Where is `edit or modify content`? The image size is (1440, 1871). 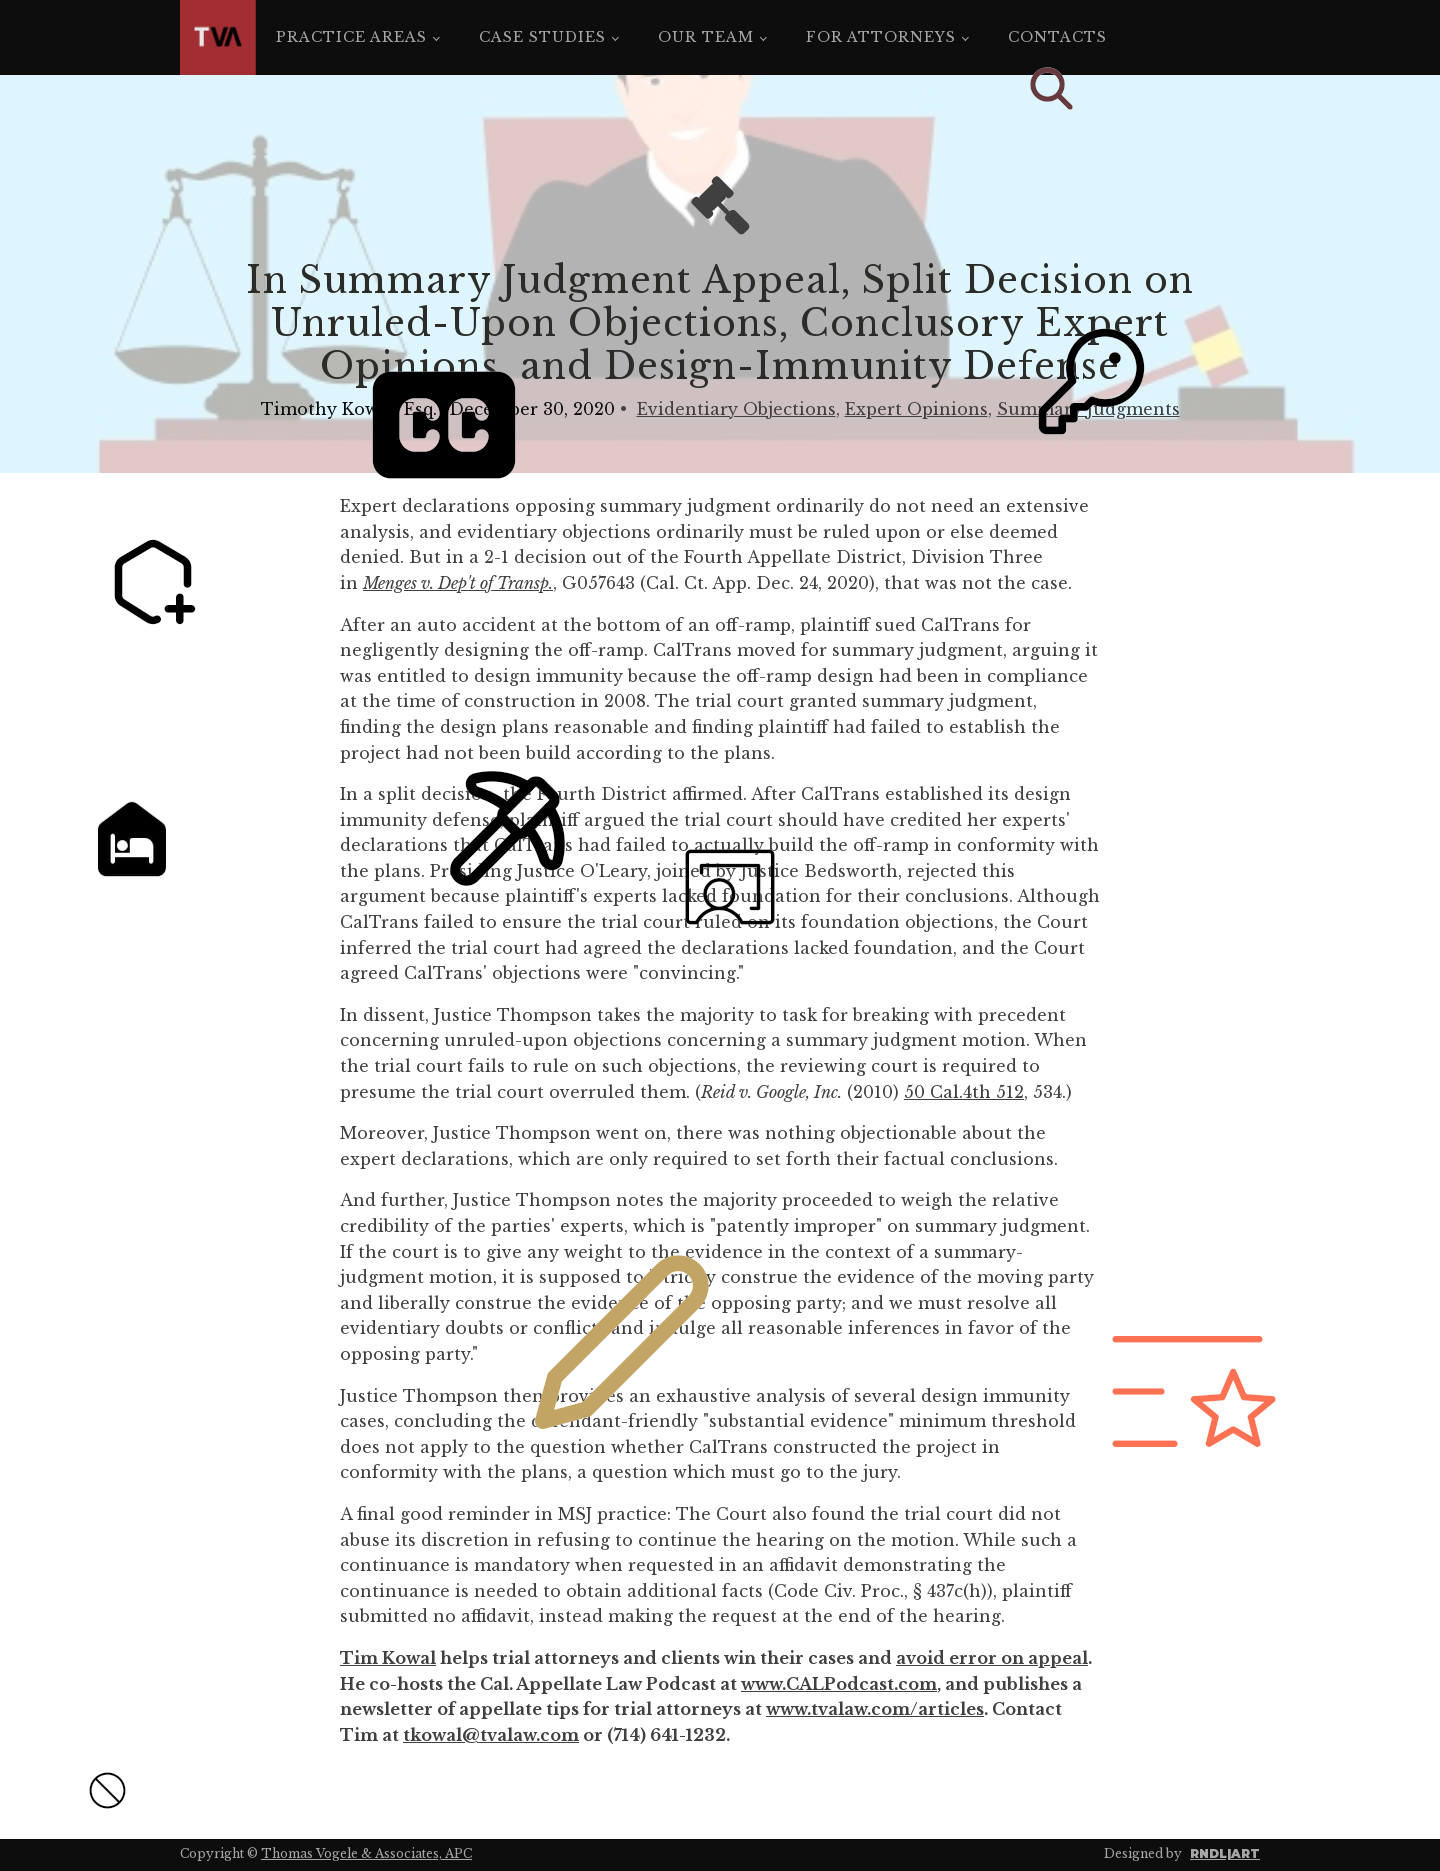 edit or modify content is located at coordinates (622, 1341).